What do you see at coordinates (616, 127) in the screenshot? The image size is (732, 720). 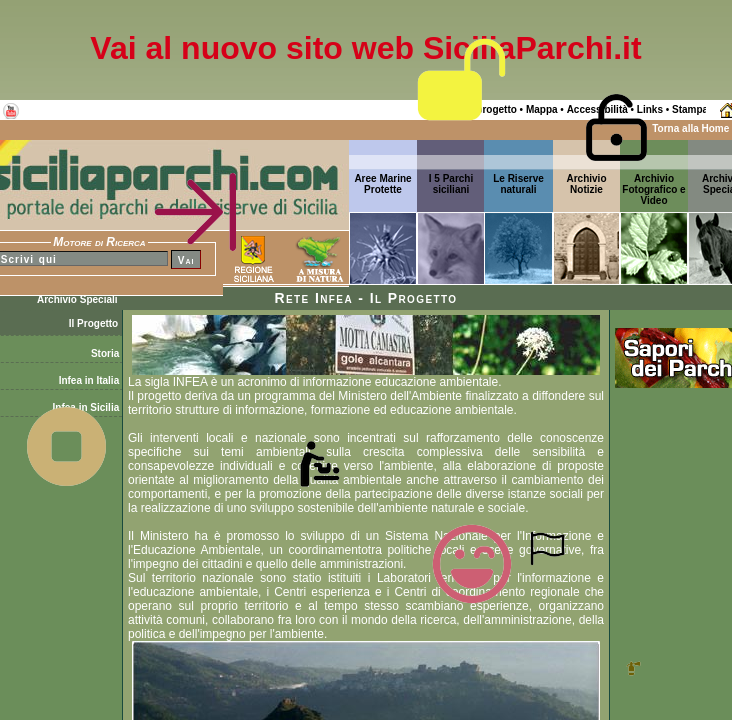 I see `unlock or access secured content` at bounding box center [616, 127].